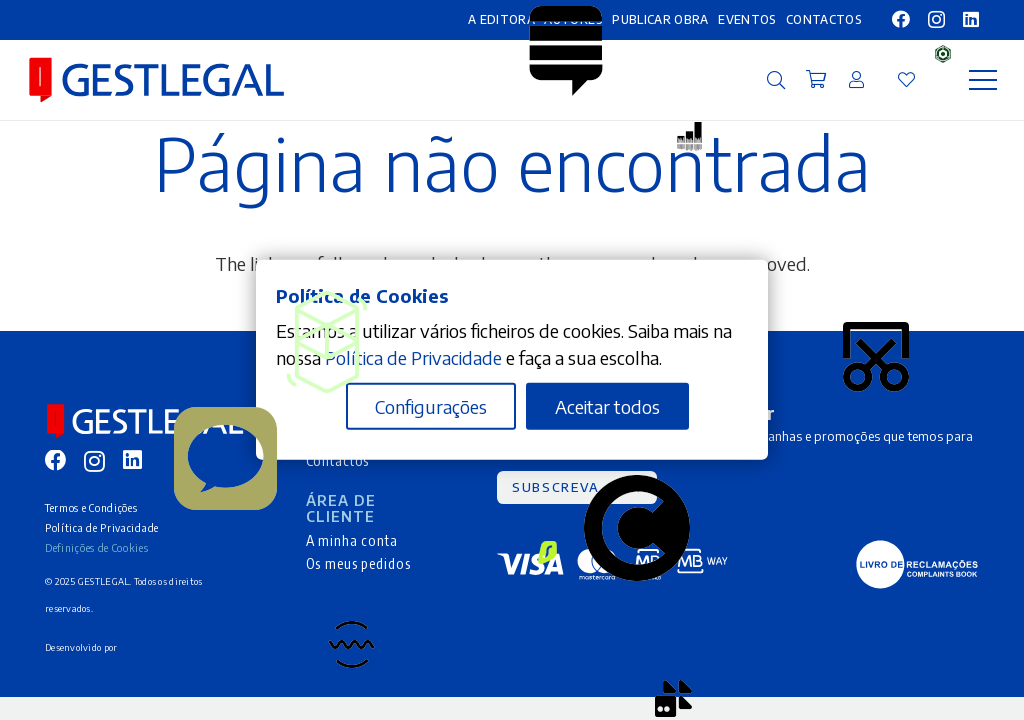 The width and height of the screenshot is (1024, 720). I want to click on open iMessage app, so click(225, 458).